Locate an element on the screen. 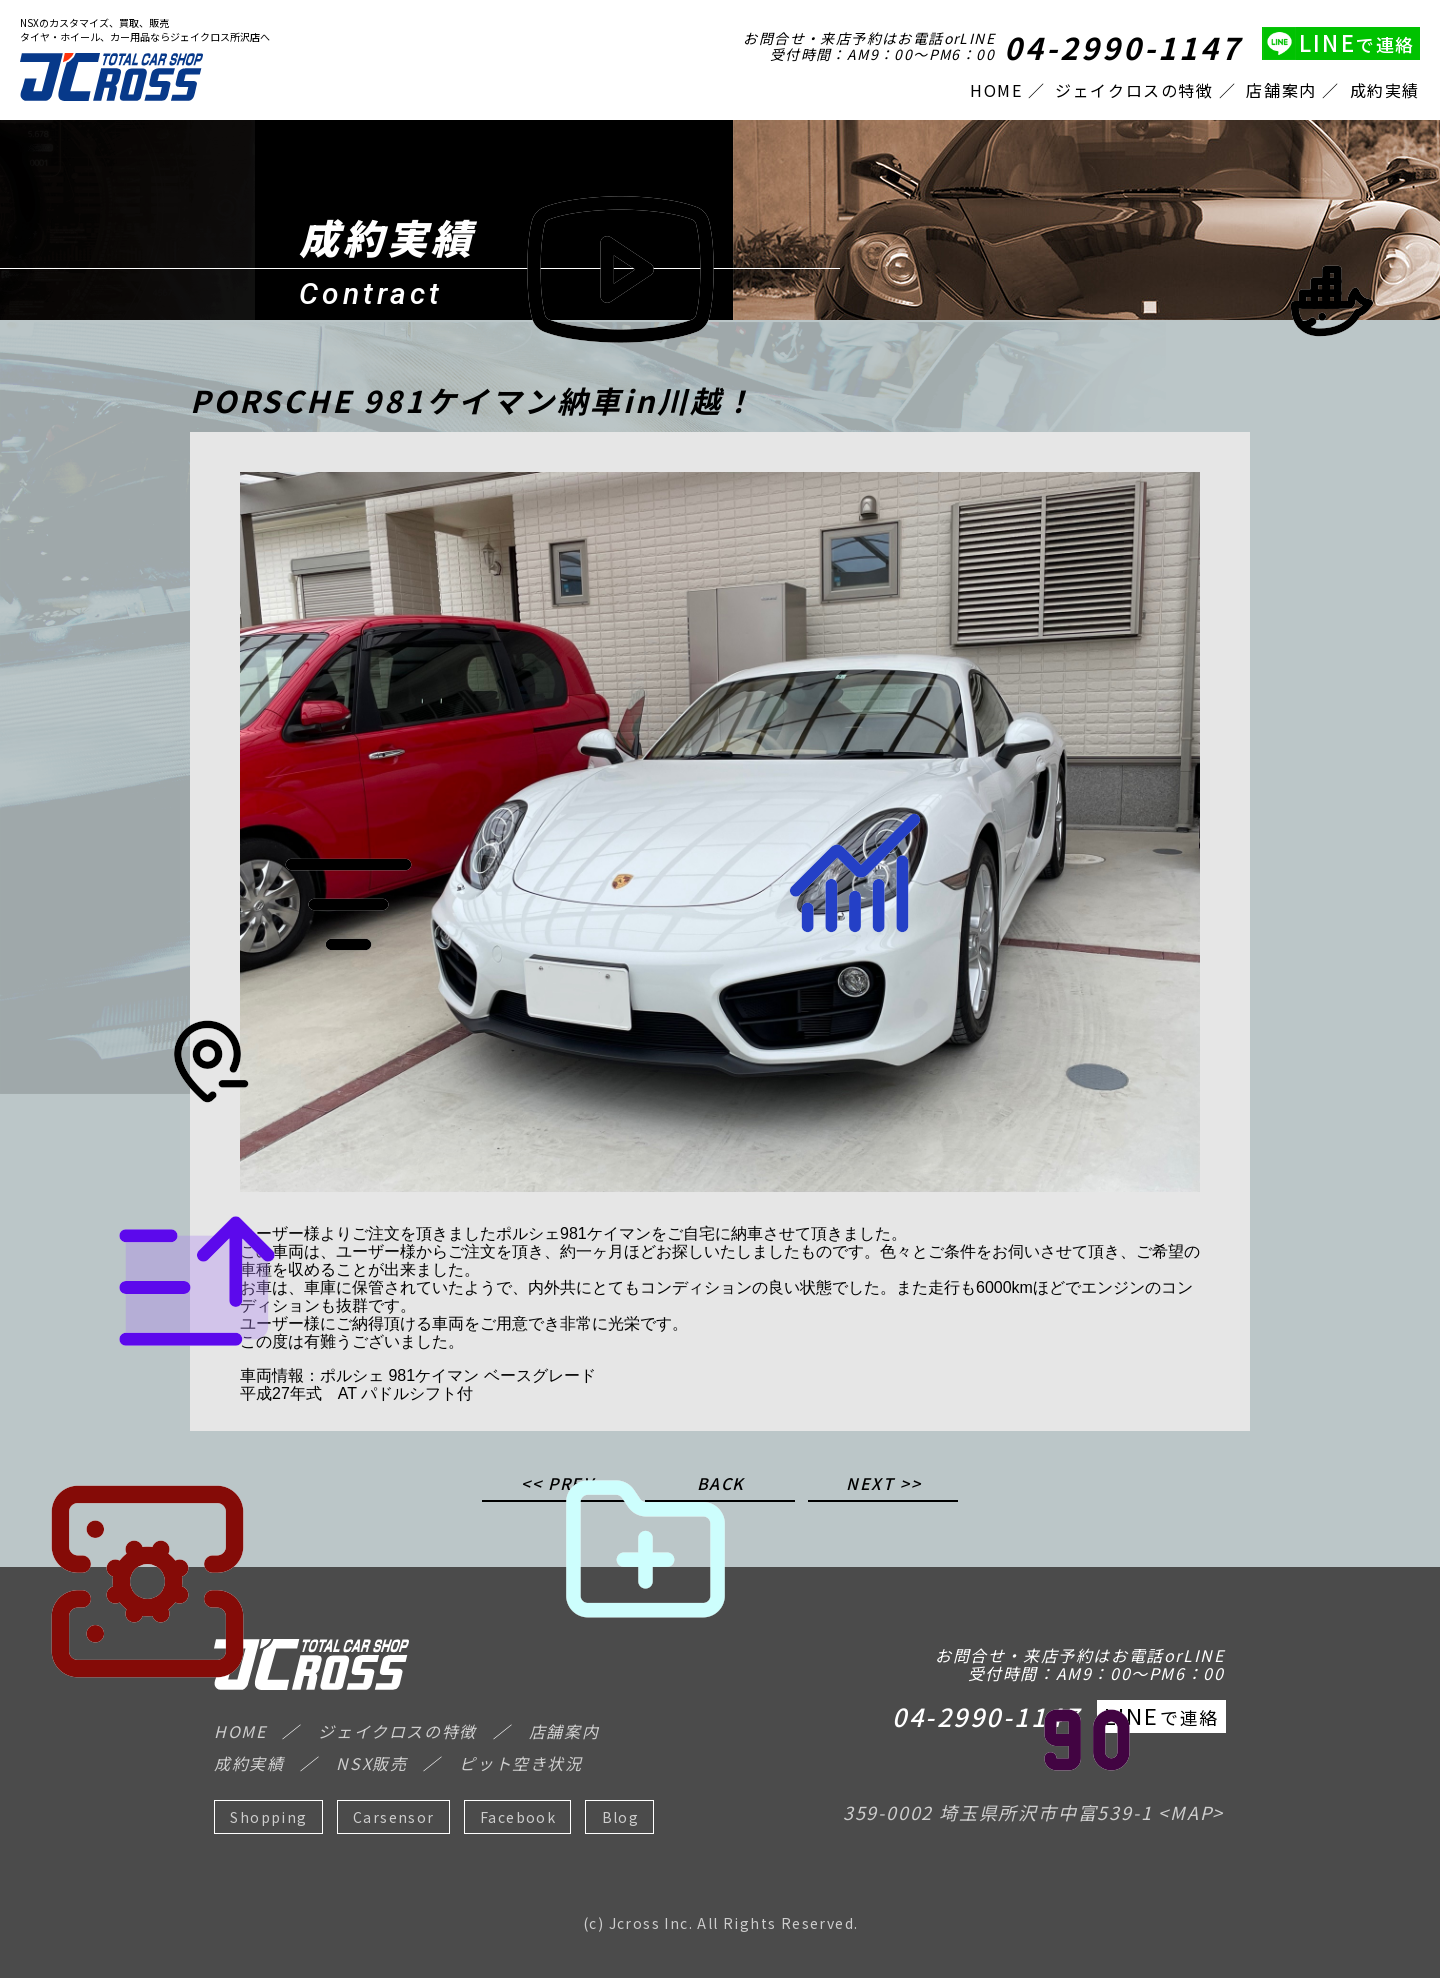 This screenshot has height=1978, width=1440. remove a saved location is located at coordinates (207, 1061).